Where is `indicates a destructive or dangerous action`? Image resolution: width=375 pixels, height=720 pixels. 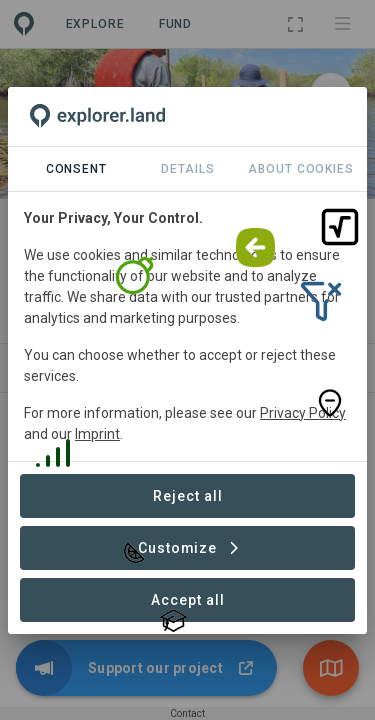
indicates a destructive or dangerous action is located at coordinates (134, 275).